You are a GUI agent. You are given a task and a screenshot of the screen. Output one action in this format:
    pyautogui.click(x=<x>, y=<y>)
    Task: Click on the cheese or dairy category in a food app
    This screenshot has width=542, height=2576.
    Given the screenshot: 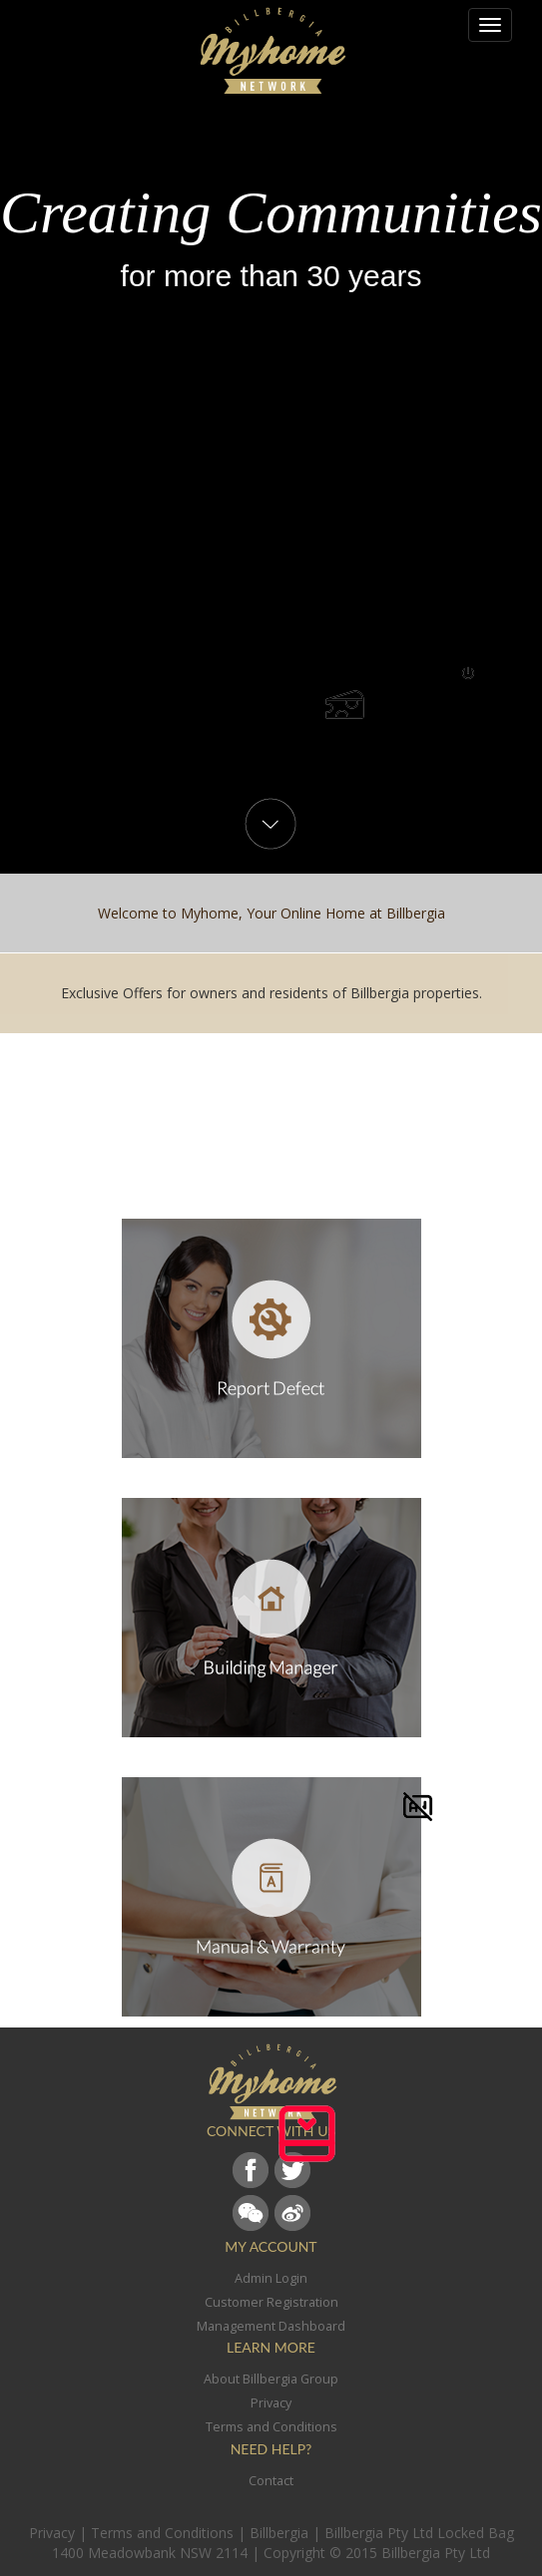 What is the action you would take?
    pyautogui.click(x=344, y=706)
    